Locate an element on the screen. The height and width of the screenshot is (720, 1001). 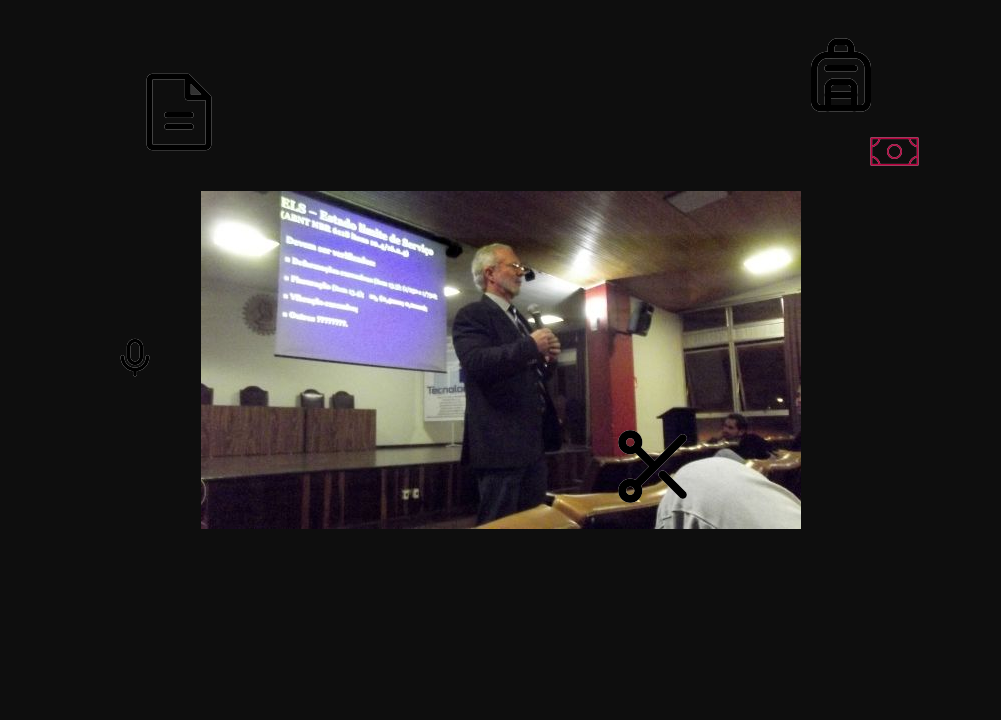
cut selected content is located at coordinates (652, 466).